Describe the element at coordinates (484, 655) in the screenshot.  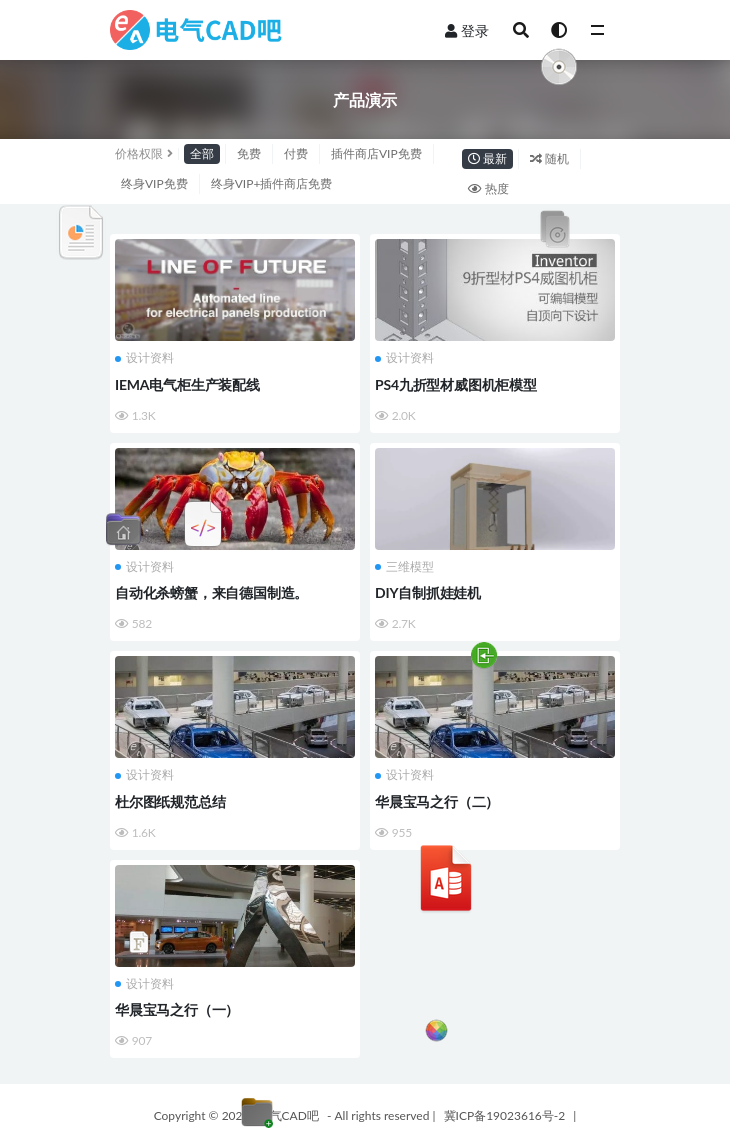
I see `log out of the current session` at that location.